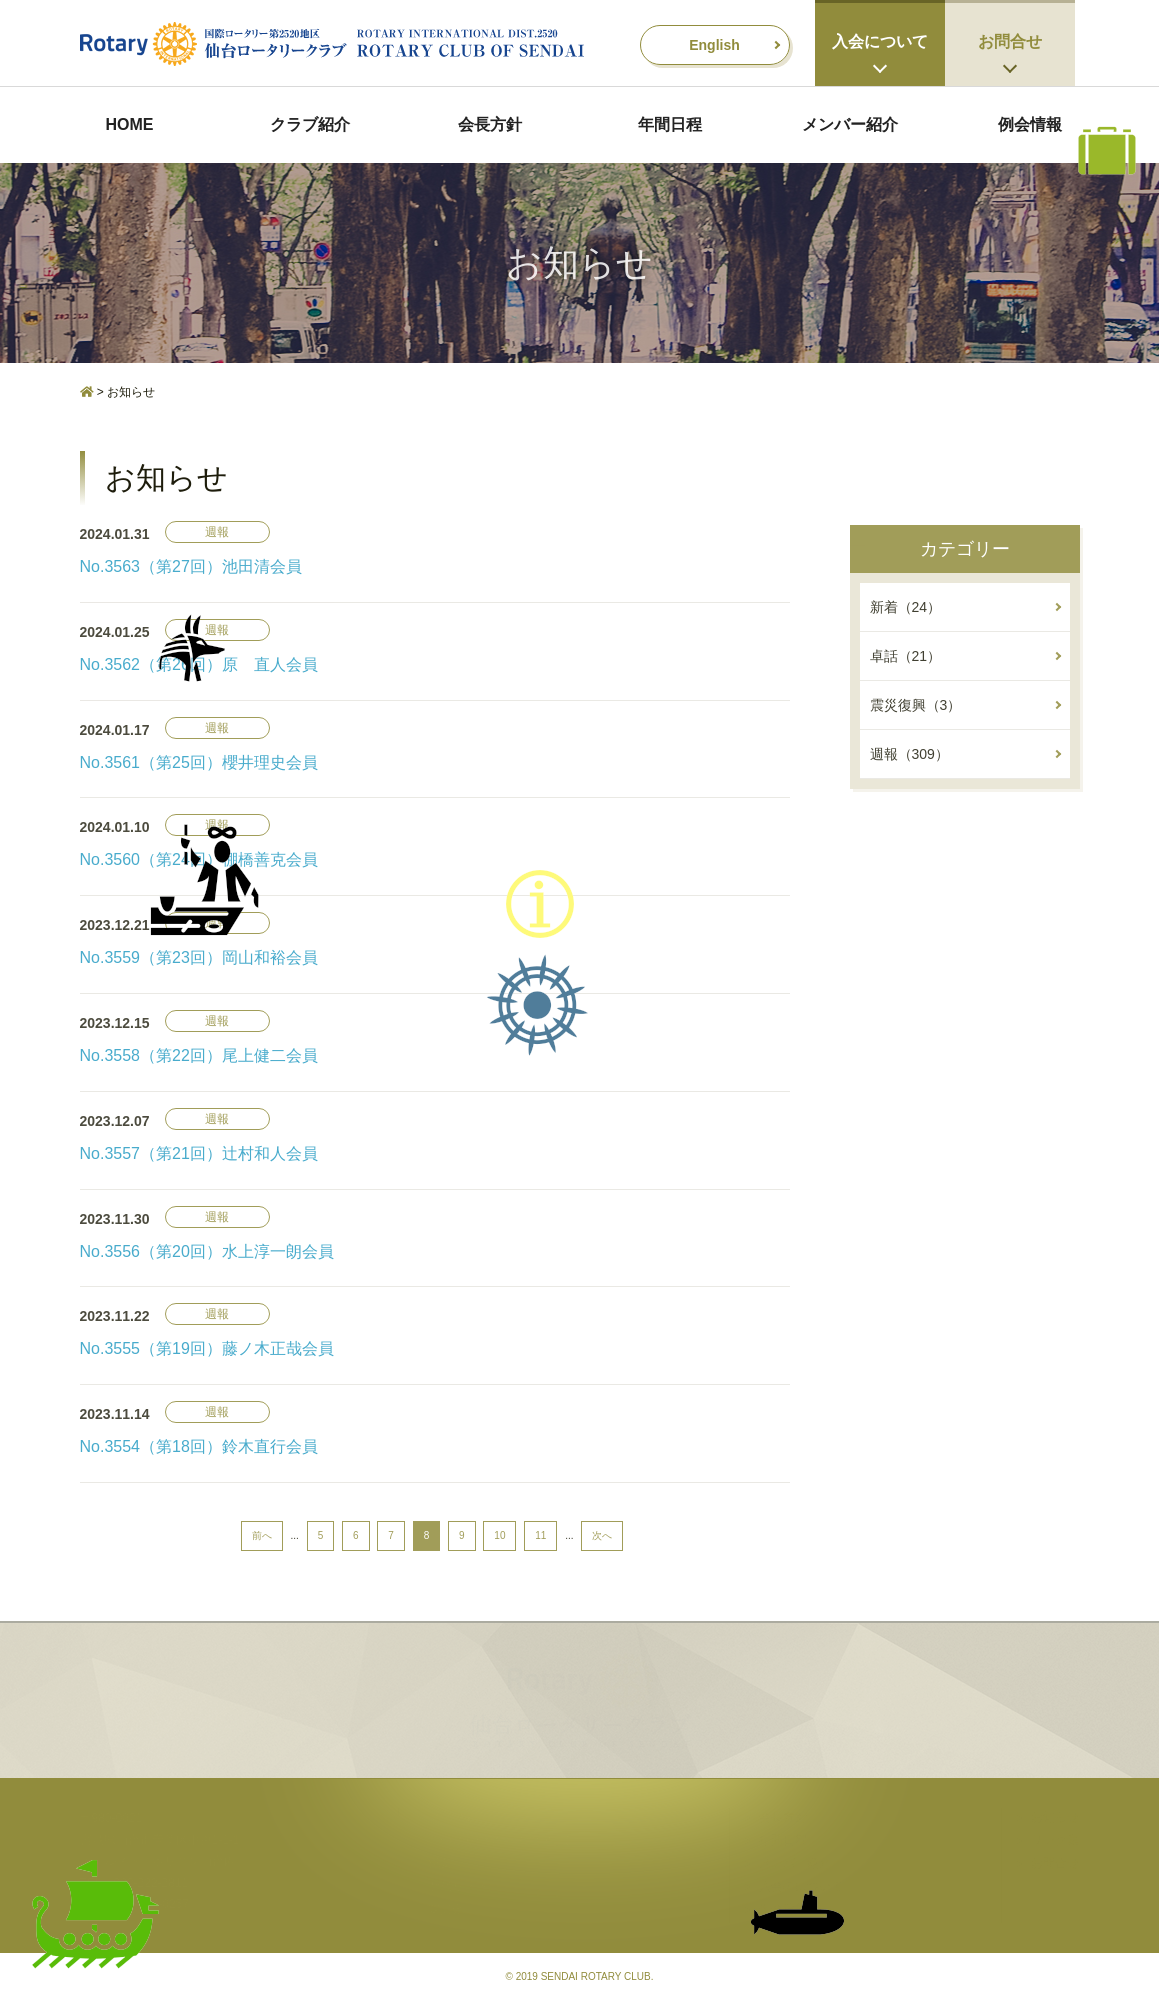 Image resolution: width=1159 pixels, height=2001 pixels. Describe the element at coordinates (1107, 152) in the screenshot. I see `access travel or trip planning features` at that location.